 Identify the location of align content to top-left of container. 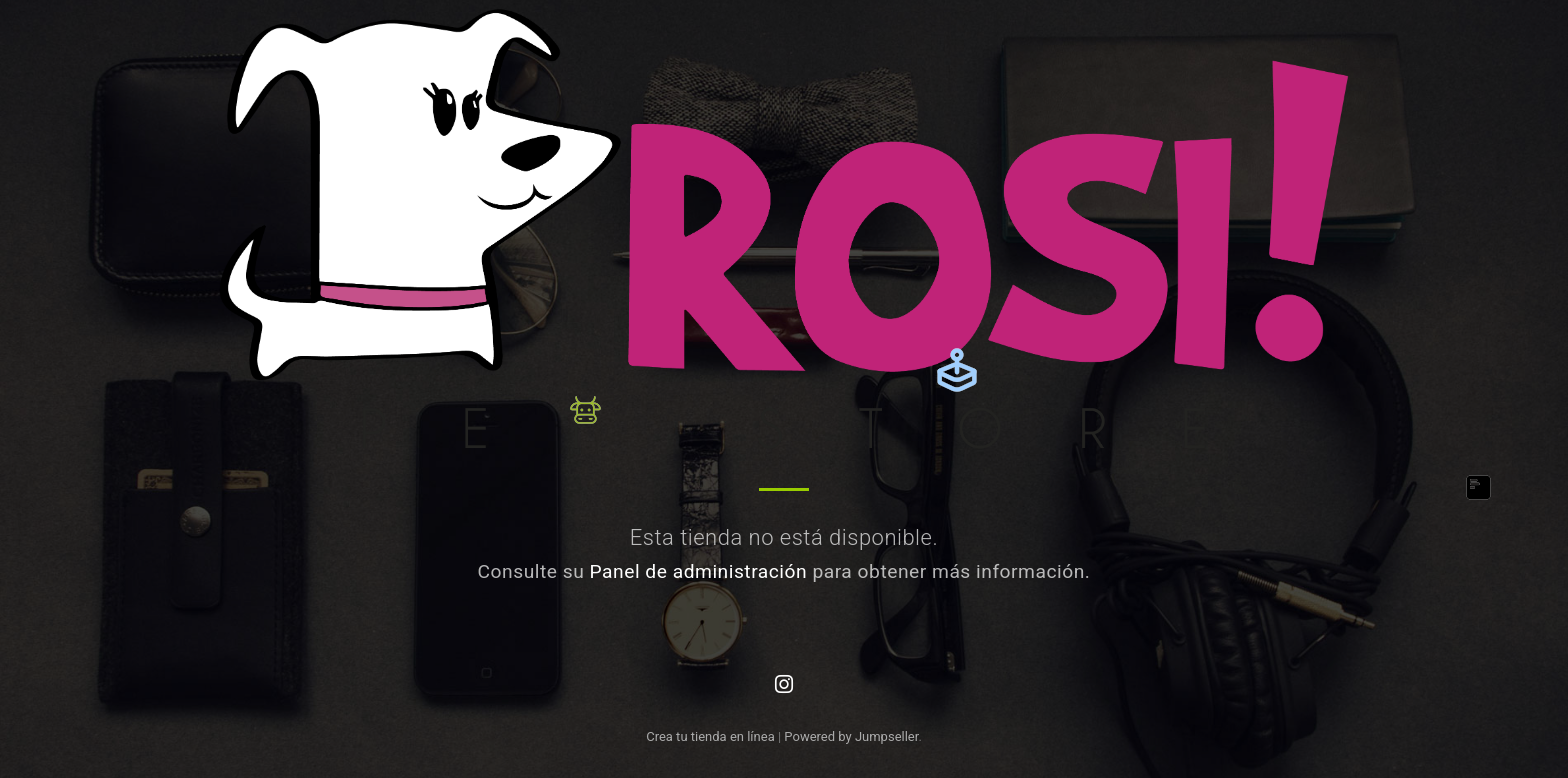
(1478, 487).